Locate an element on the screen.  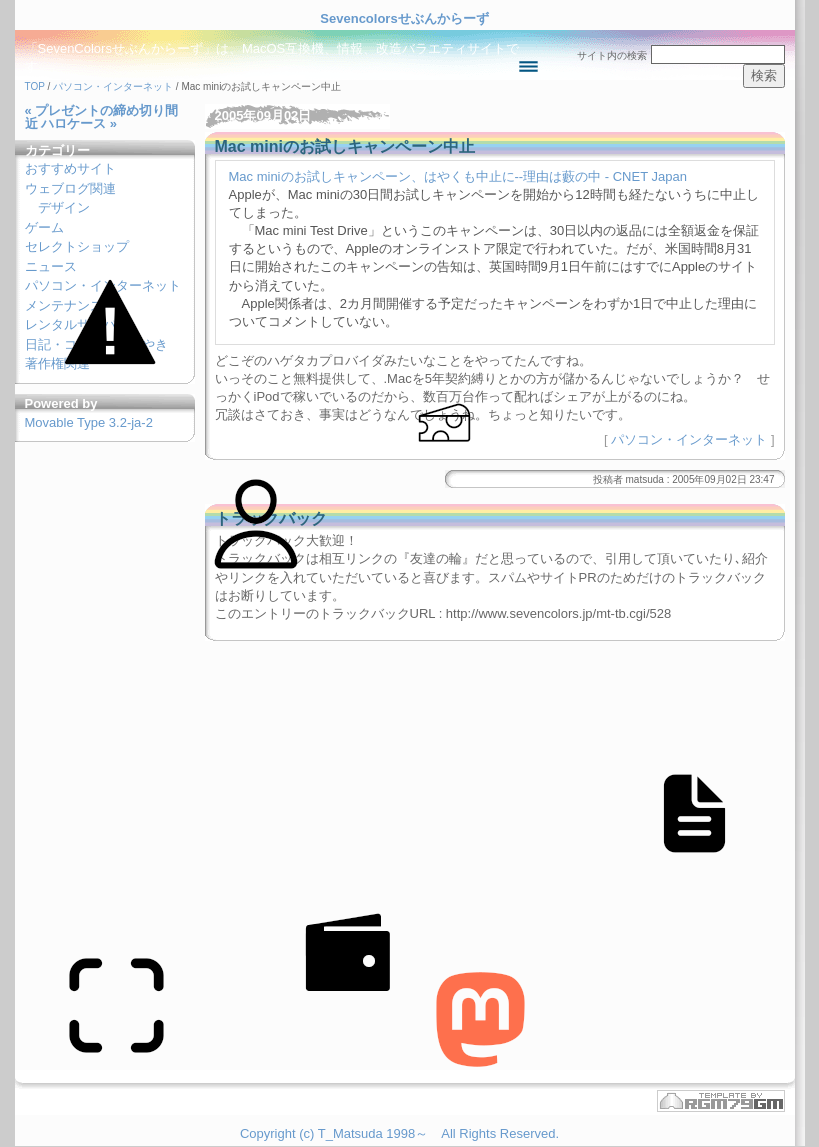
open mastodon app is located at coordinates (480, 1019).